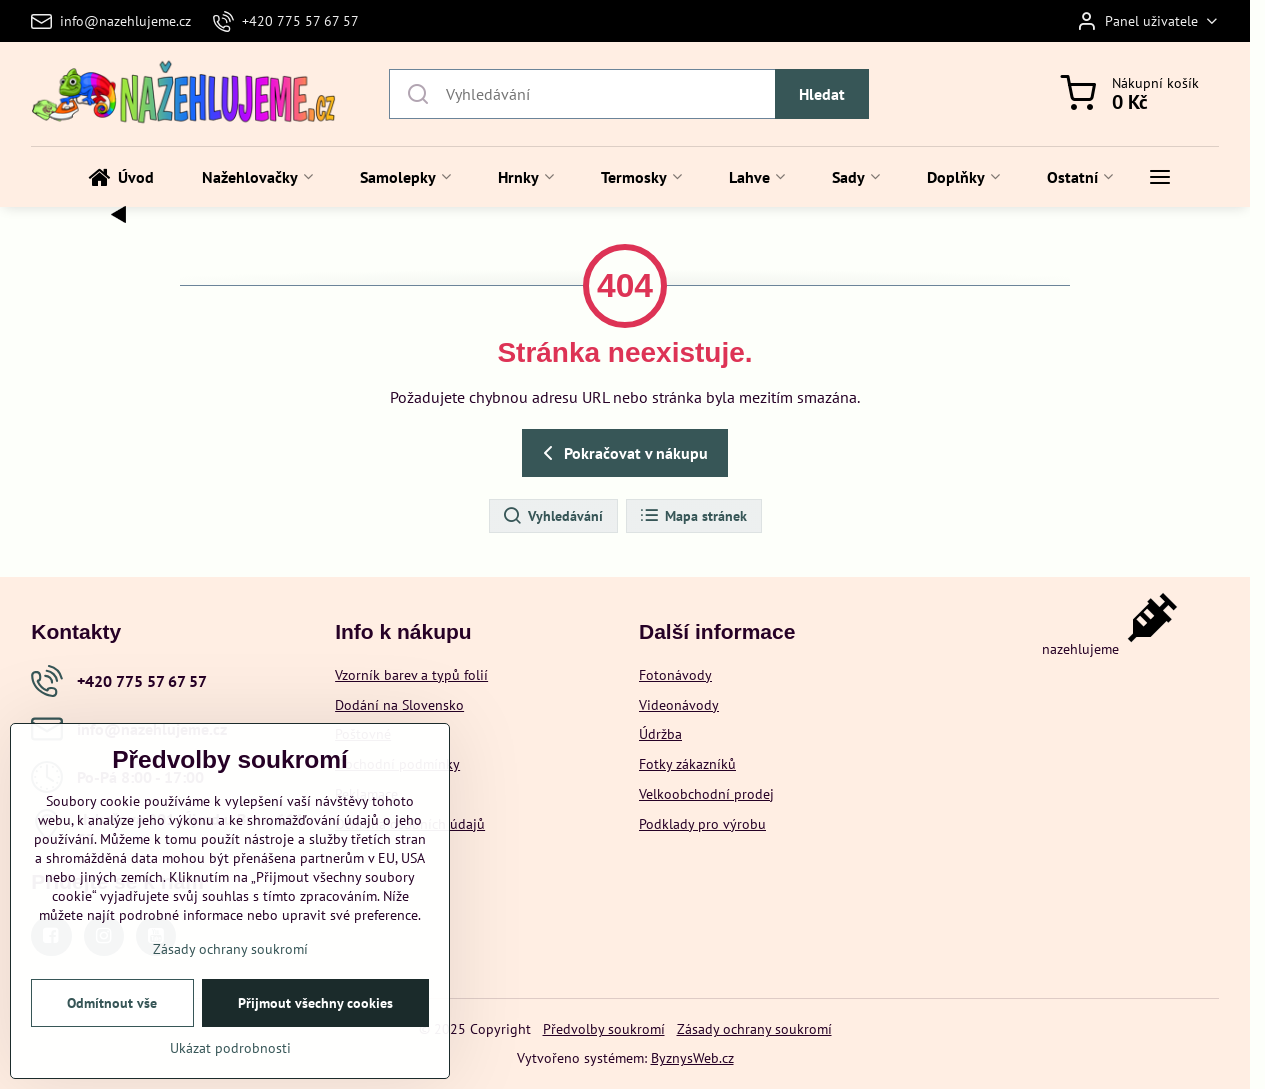  What do you see at coordinates (119, 214) in the screenshot?
I see `play media in reverse` at bounding box center [119, 214].